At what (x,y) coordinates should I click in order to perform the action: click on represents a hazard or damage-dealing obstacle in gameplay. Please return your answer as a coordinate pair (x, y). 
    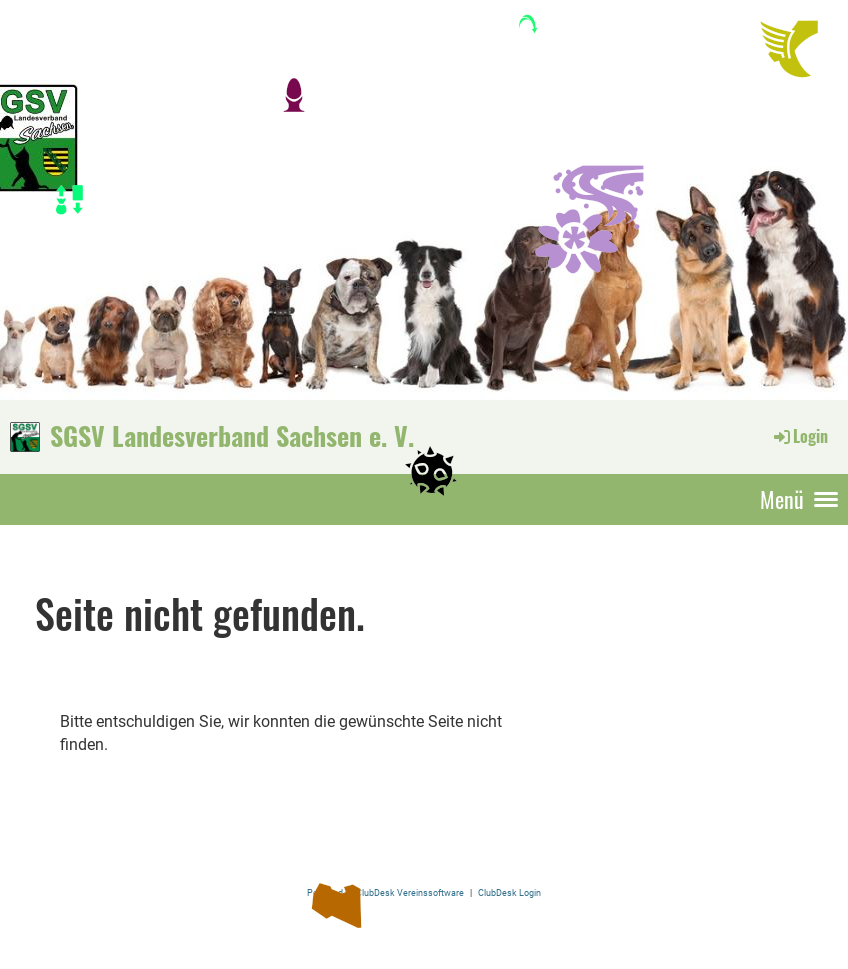
    Looking at the image, I should click on (431, 471).